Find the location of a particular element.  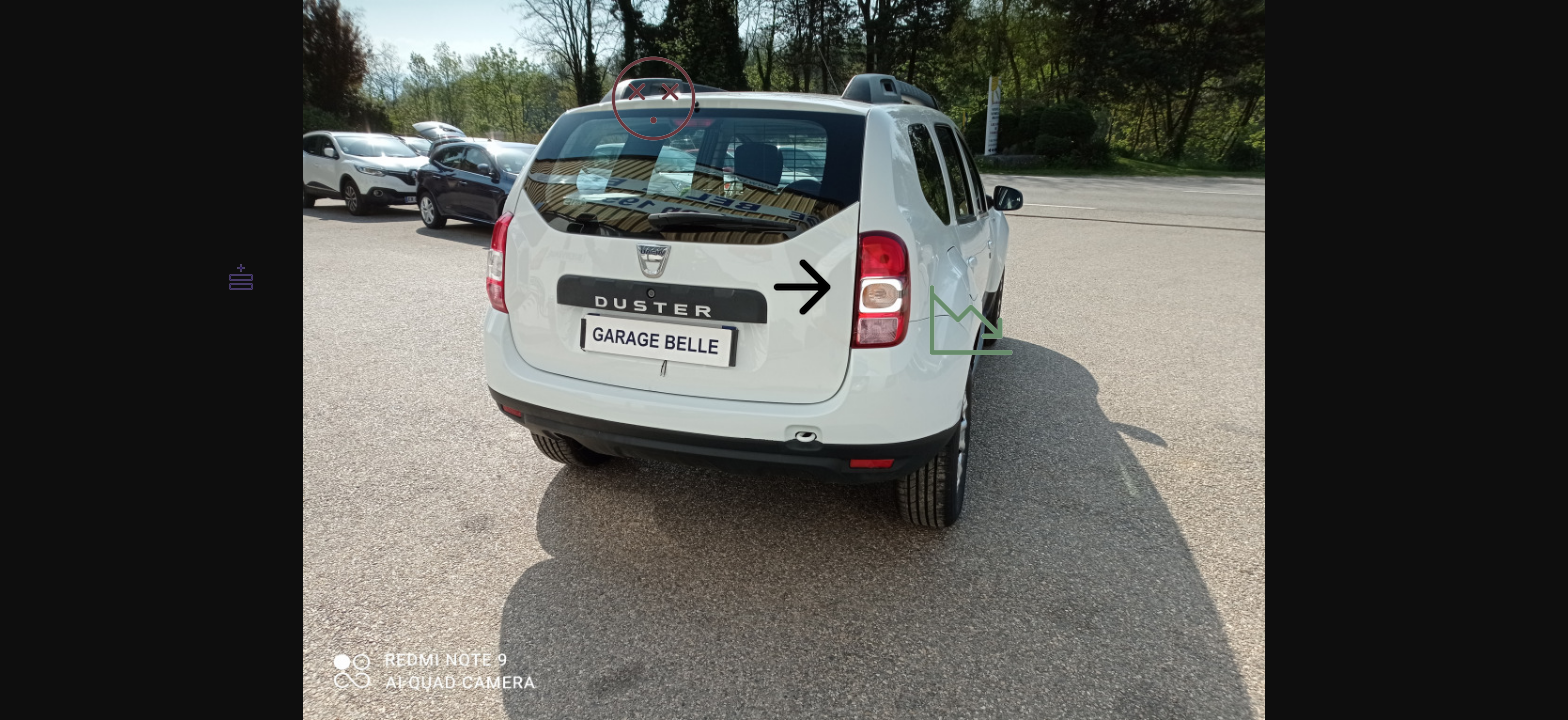

view declining metrics or trends is located at coordinates (971, 320).